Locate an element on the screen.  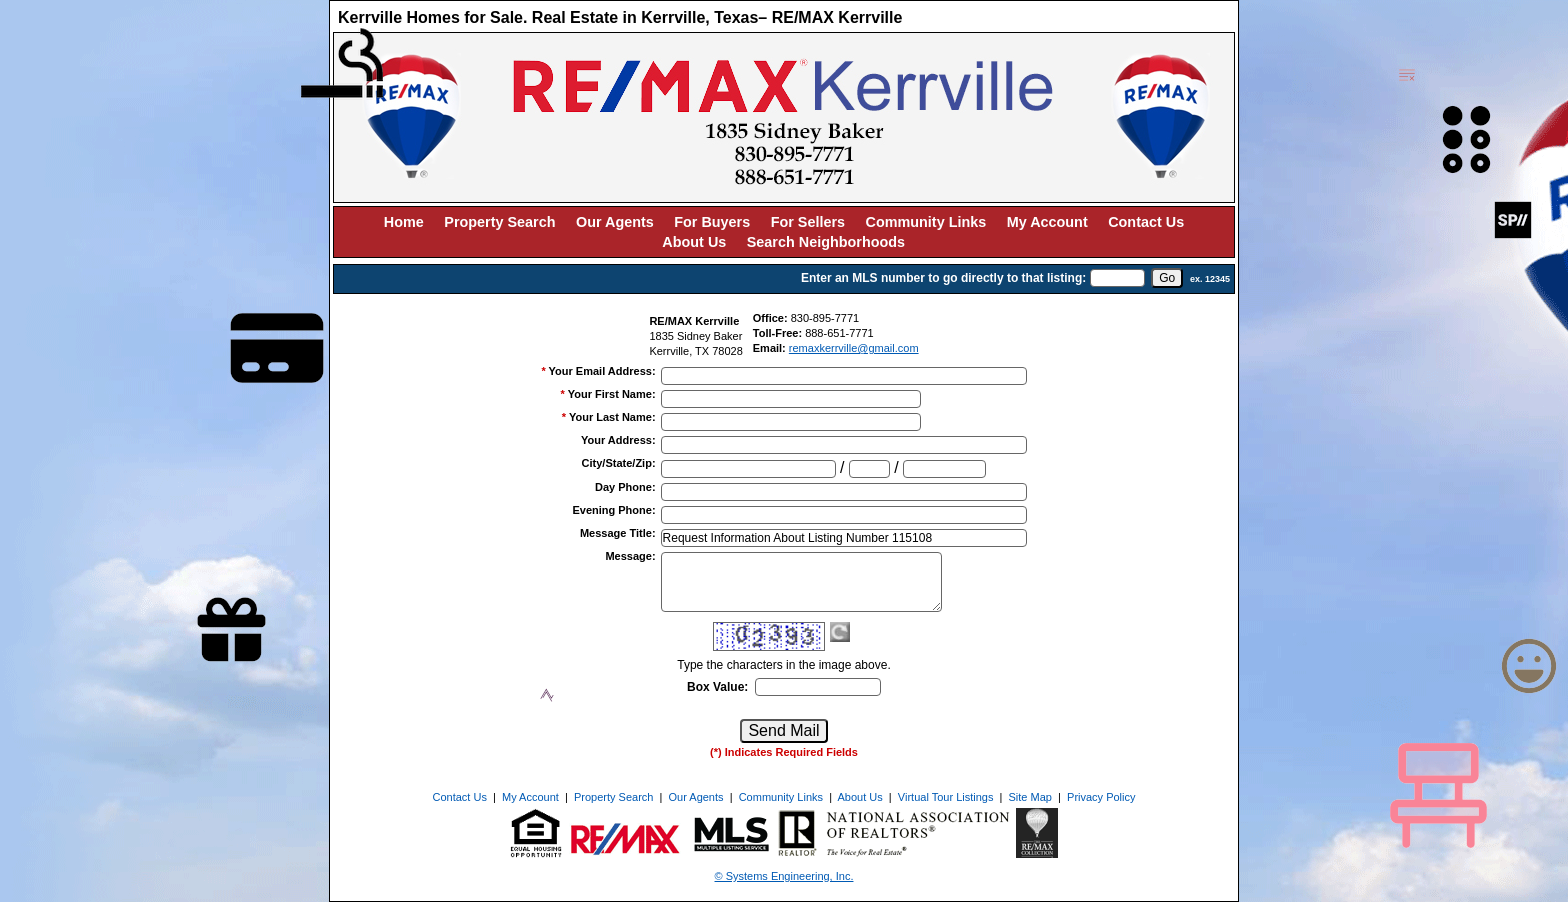
clear all items from a list is located at coordinates (1407, 75).